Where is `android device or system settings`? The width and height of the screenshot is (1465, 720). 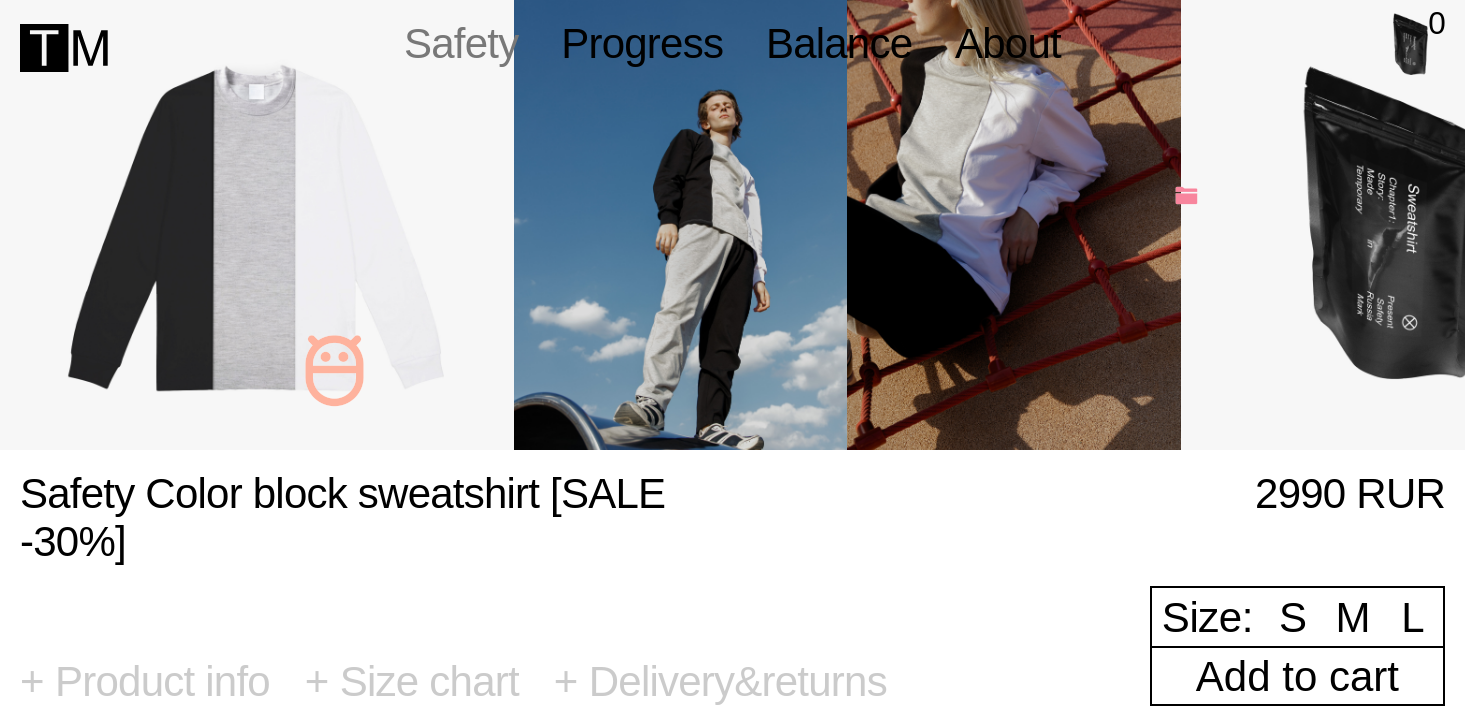 android device or system settings is located at coordinates (334, 369).